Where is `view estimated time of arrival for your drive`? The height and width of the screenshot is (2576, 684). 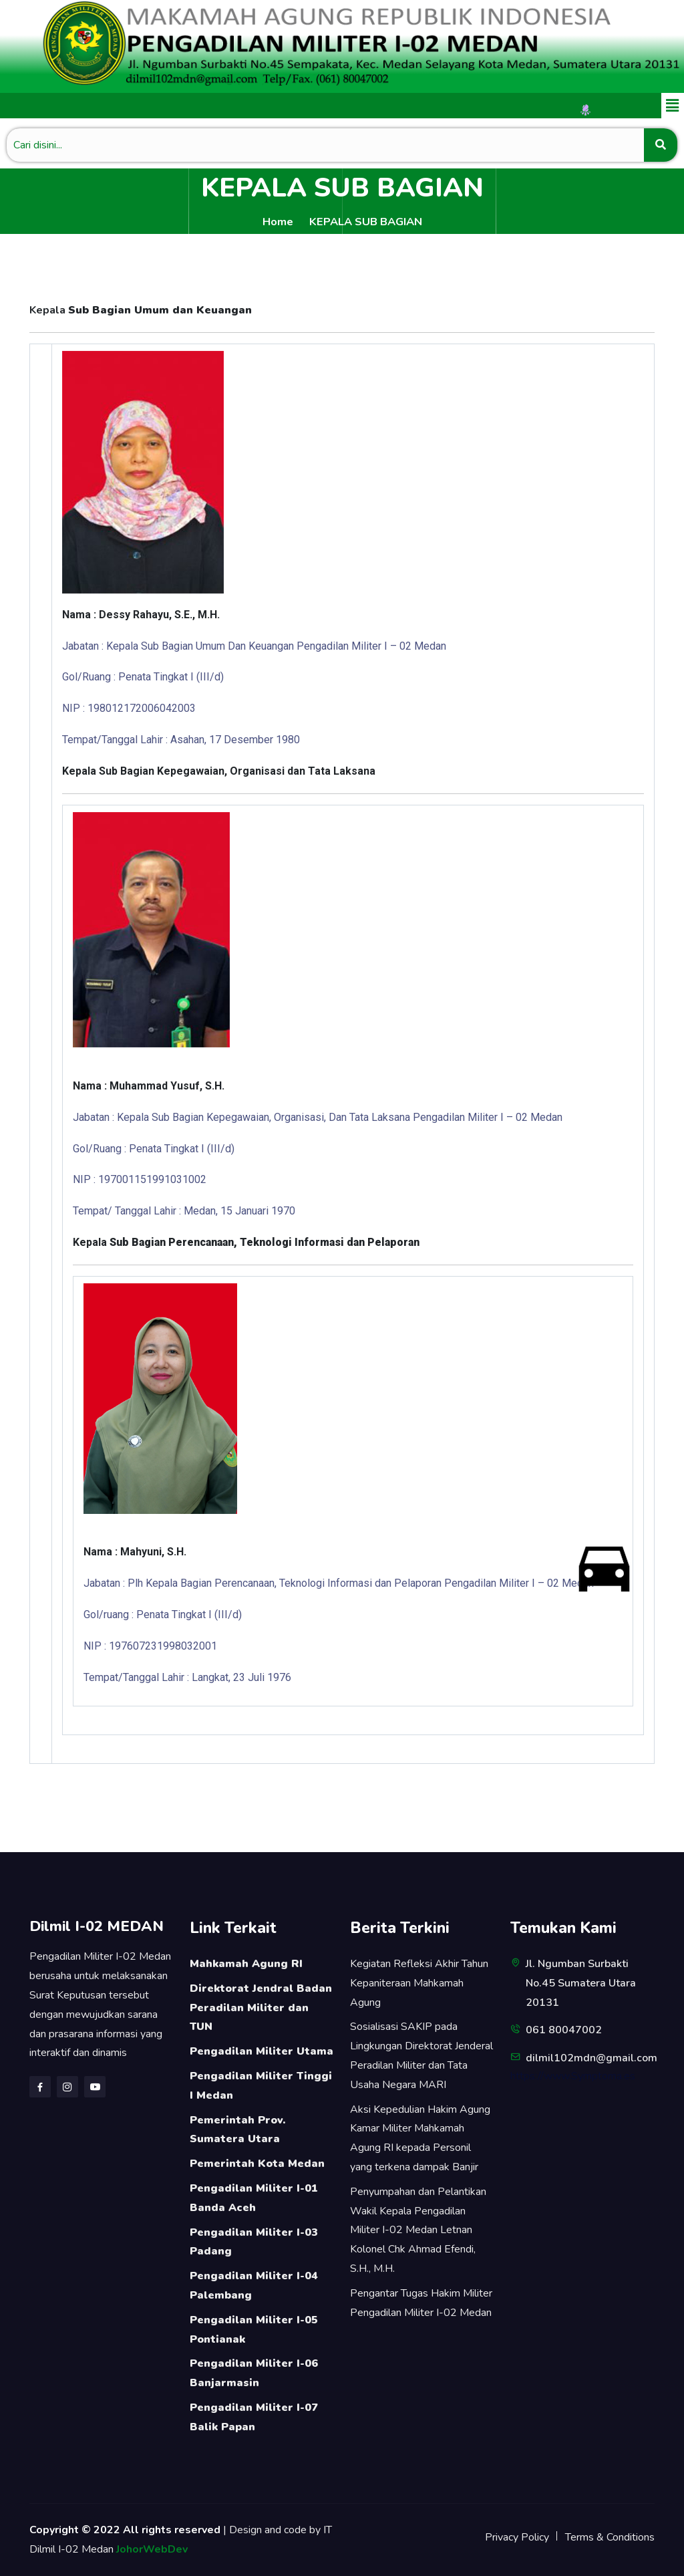
view estimated time of arrival for your drive is located at coordinates (604, 1569).